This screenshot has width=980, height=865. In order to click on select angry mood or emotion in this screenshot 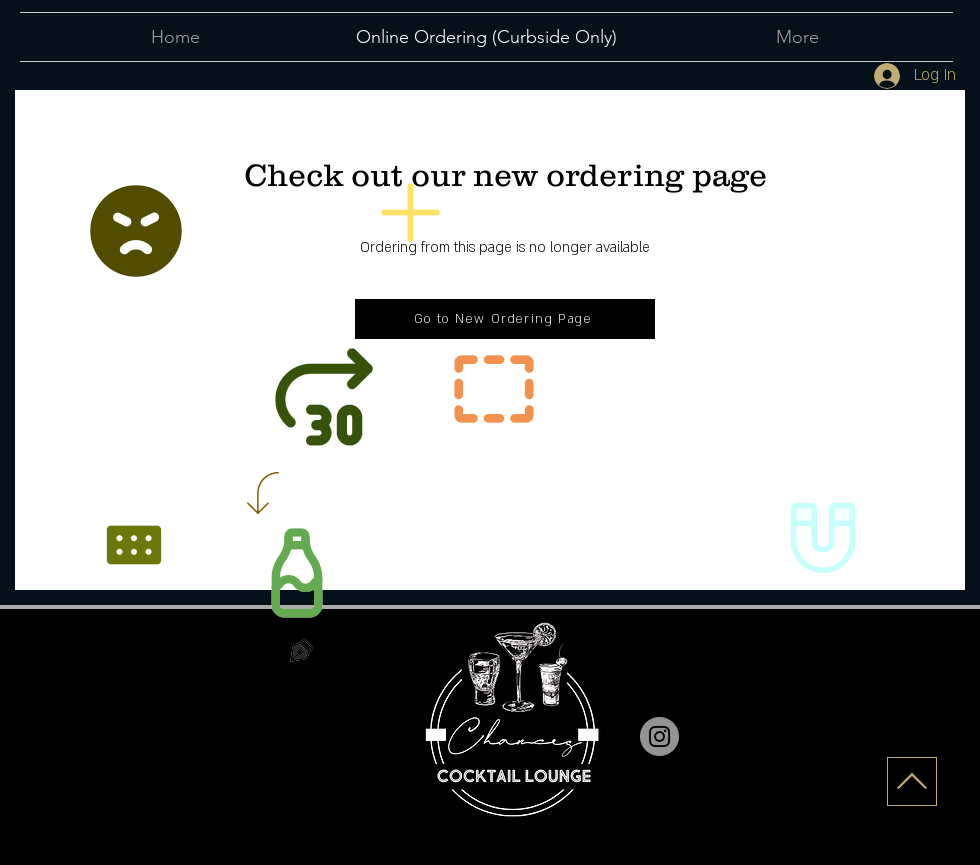, I will do `click(136, 231)`.